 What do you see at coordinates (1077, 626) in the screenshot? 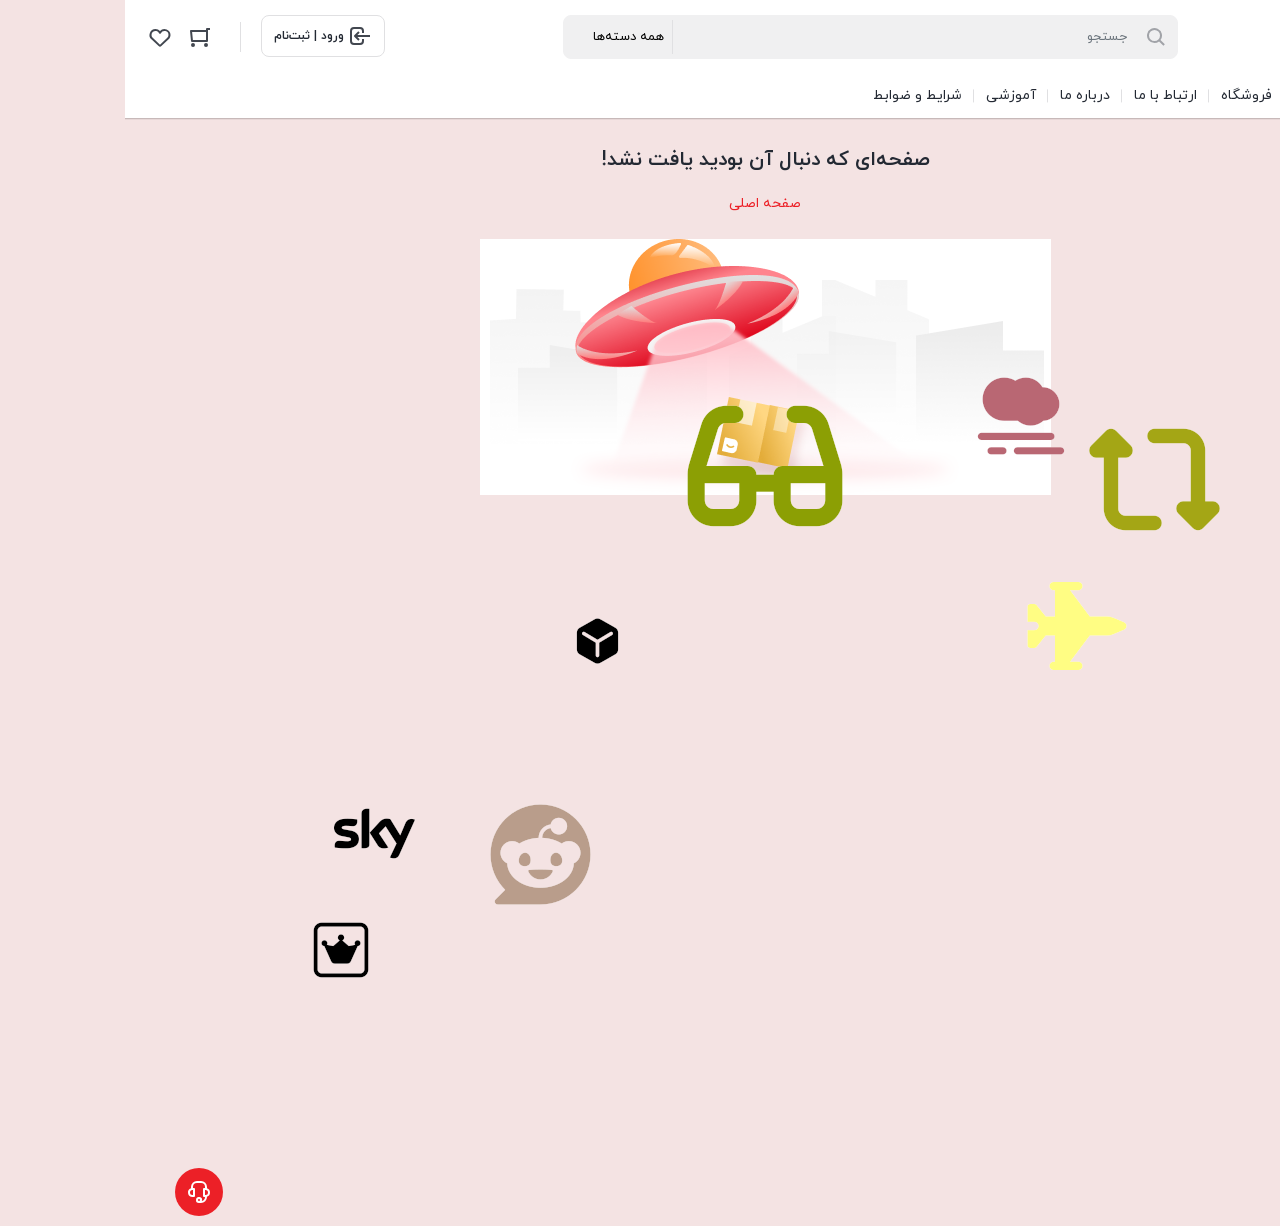
I see `access flight or aviation features` at bounding box center [1077, 626].